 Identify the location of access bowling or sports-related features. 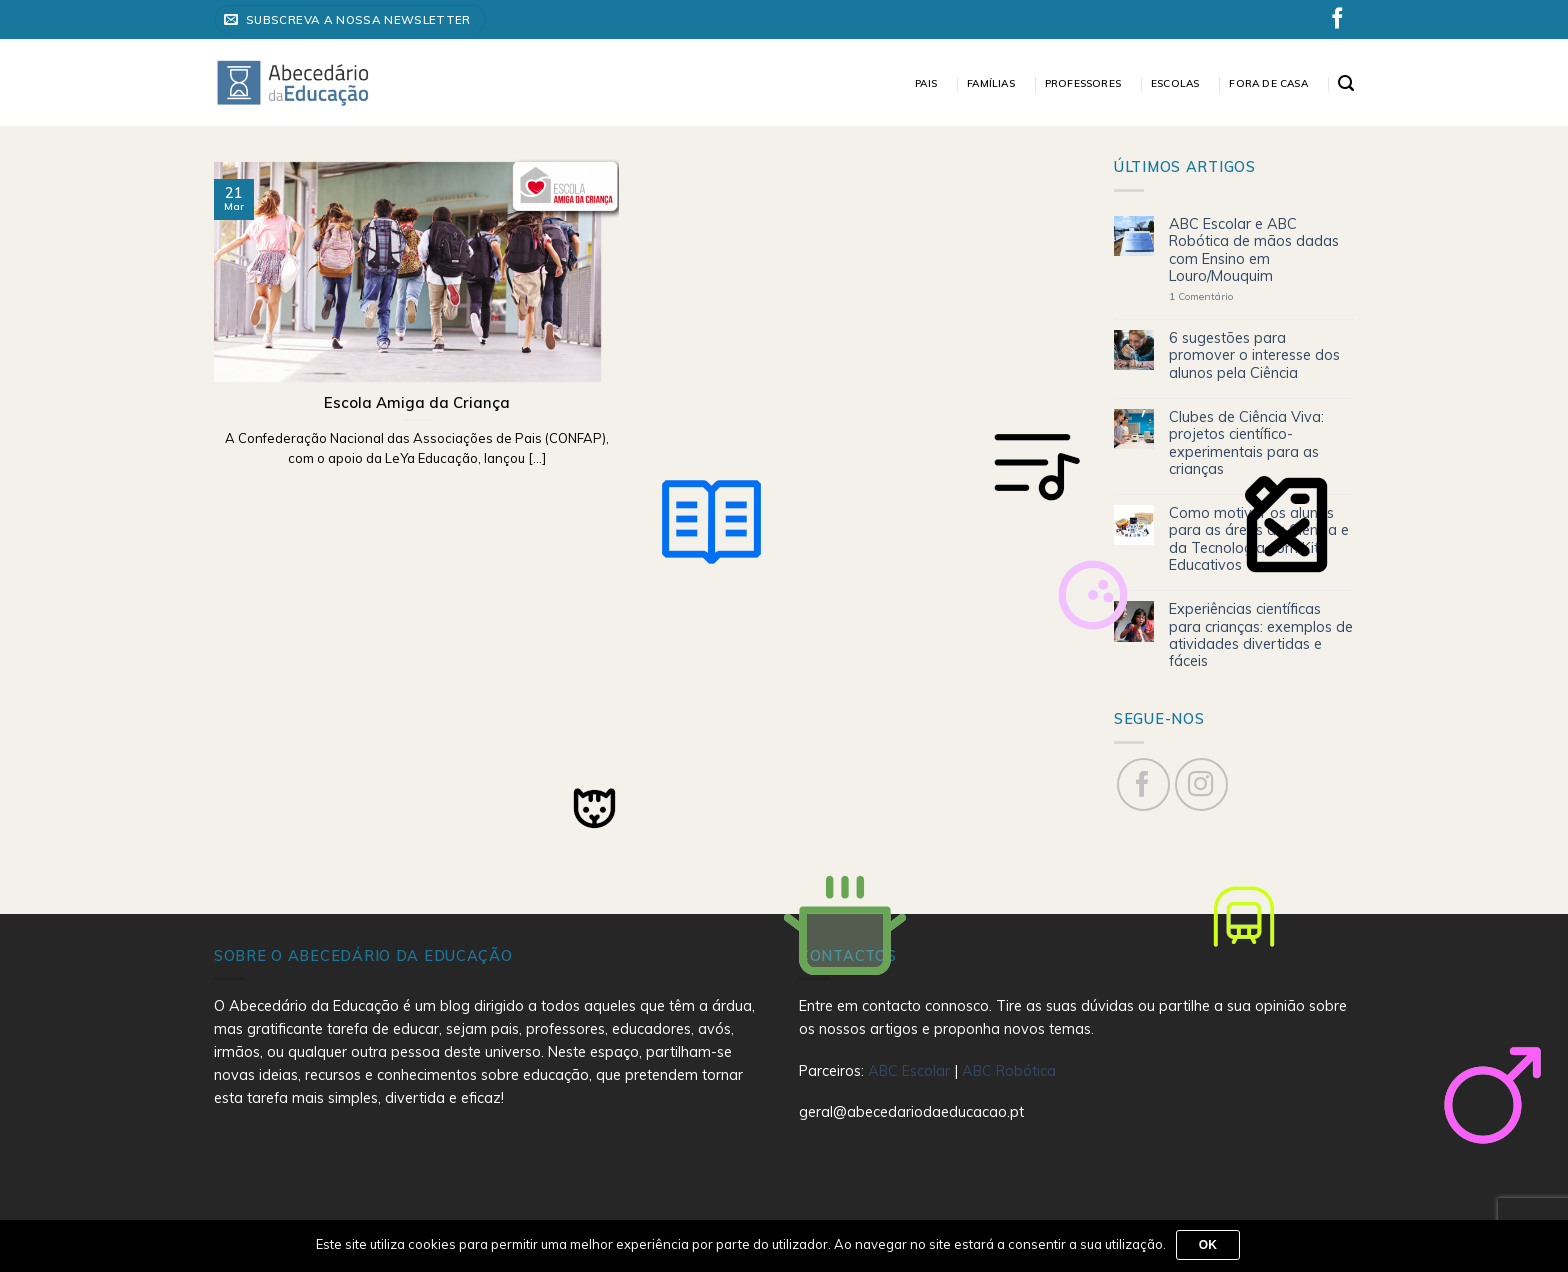
(1093, 595).